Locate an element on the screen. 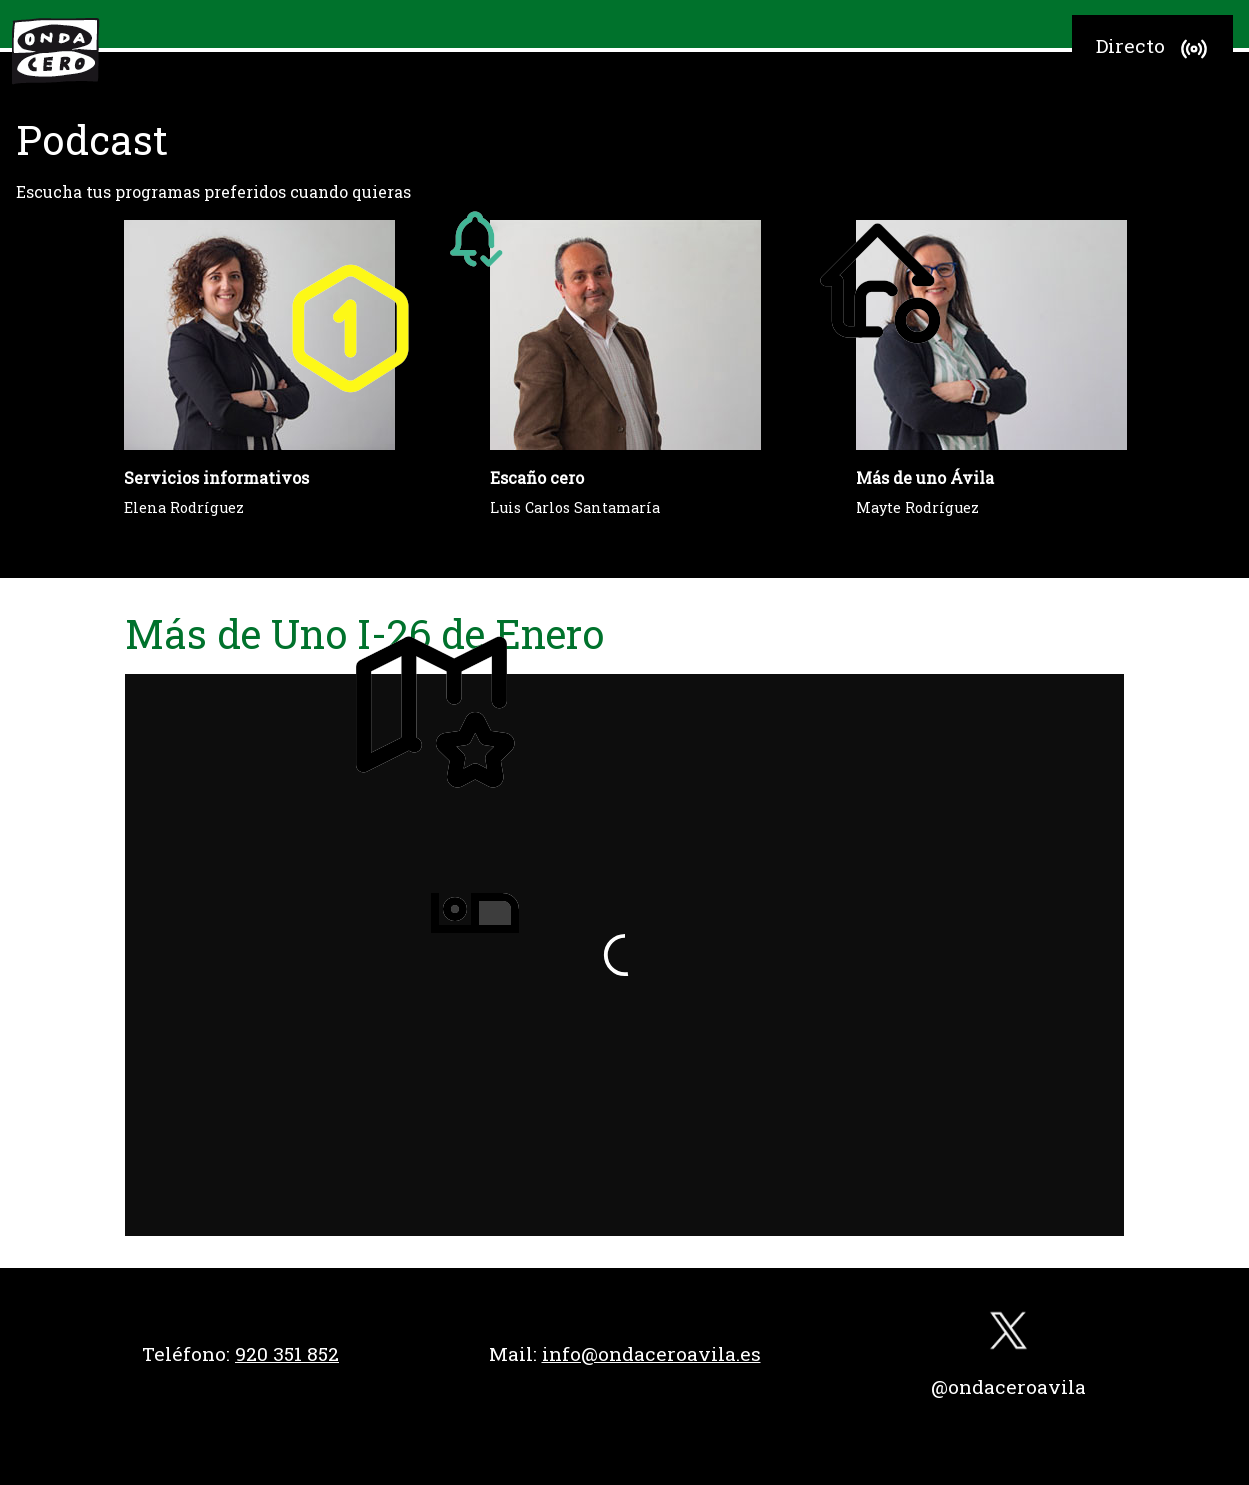 This screenshot has width=1249, height=1485. select a first-class or business suite seat is located at coordinates (475, 913).